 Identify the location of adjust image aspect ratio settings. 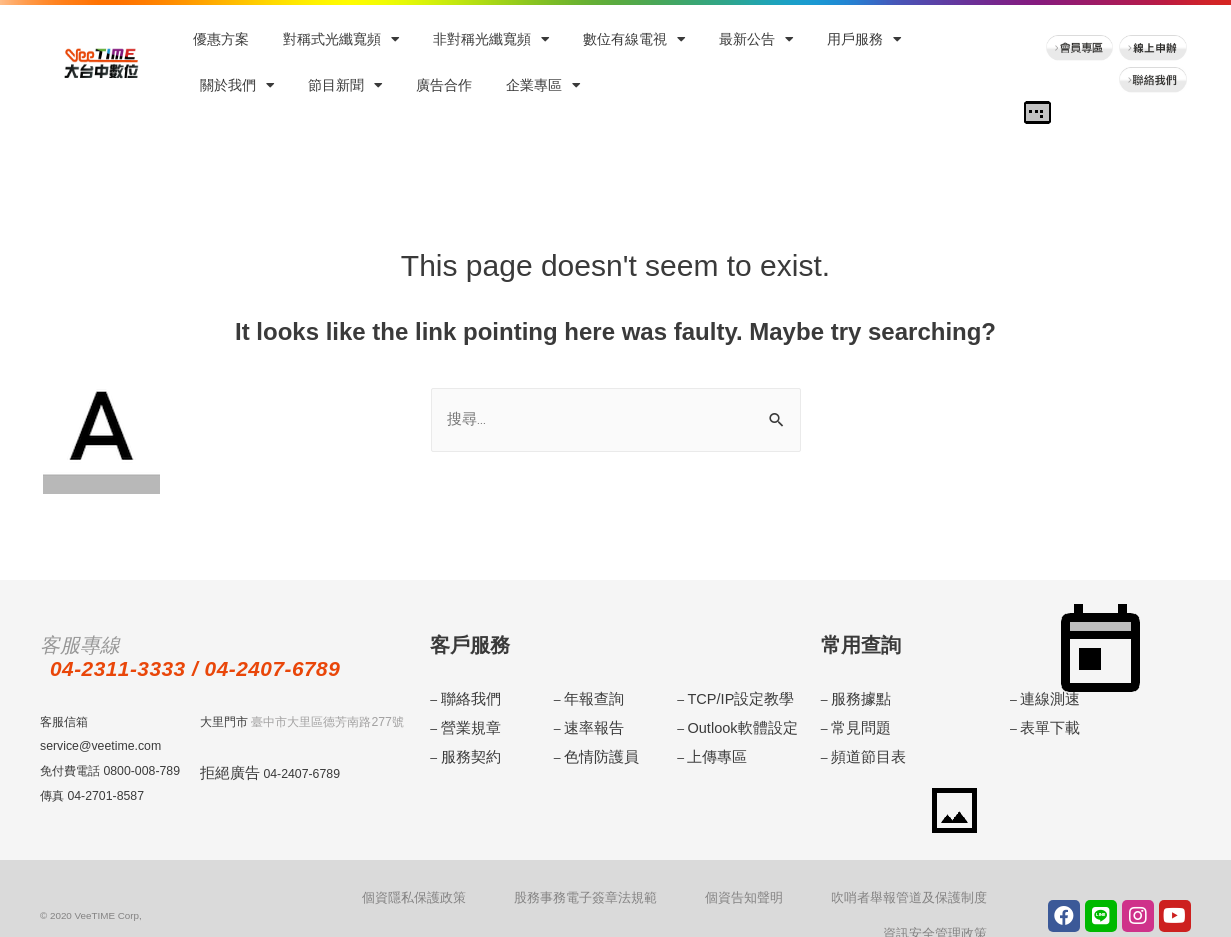
(1037, 112).